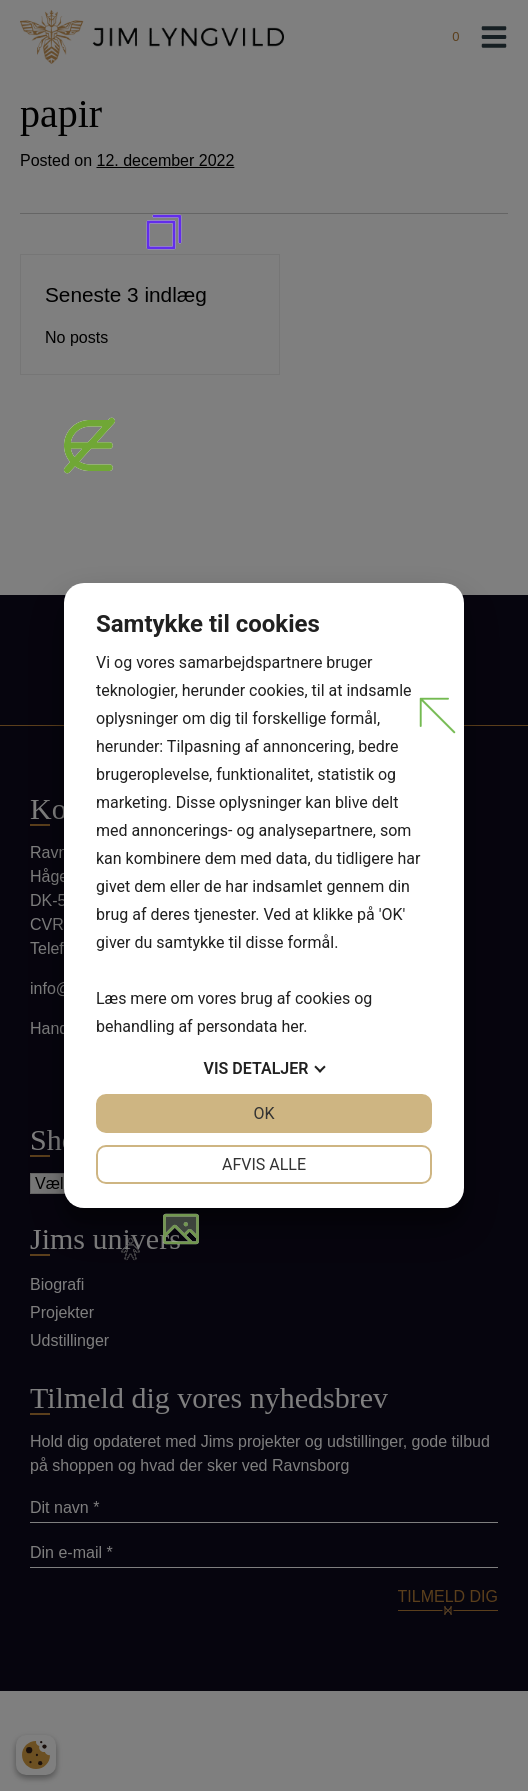 This screenshot has height=1791, width=528. I want to click on navigate back to previous screen, so click(437, 715).